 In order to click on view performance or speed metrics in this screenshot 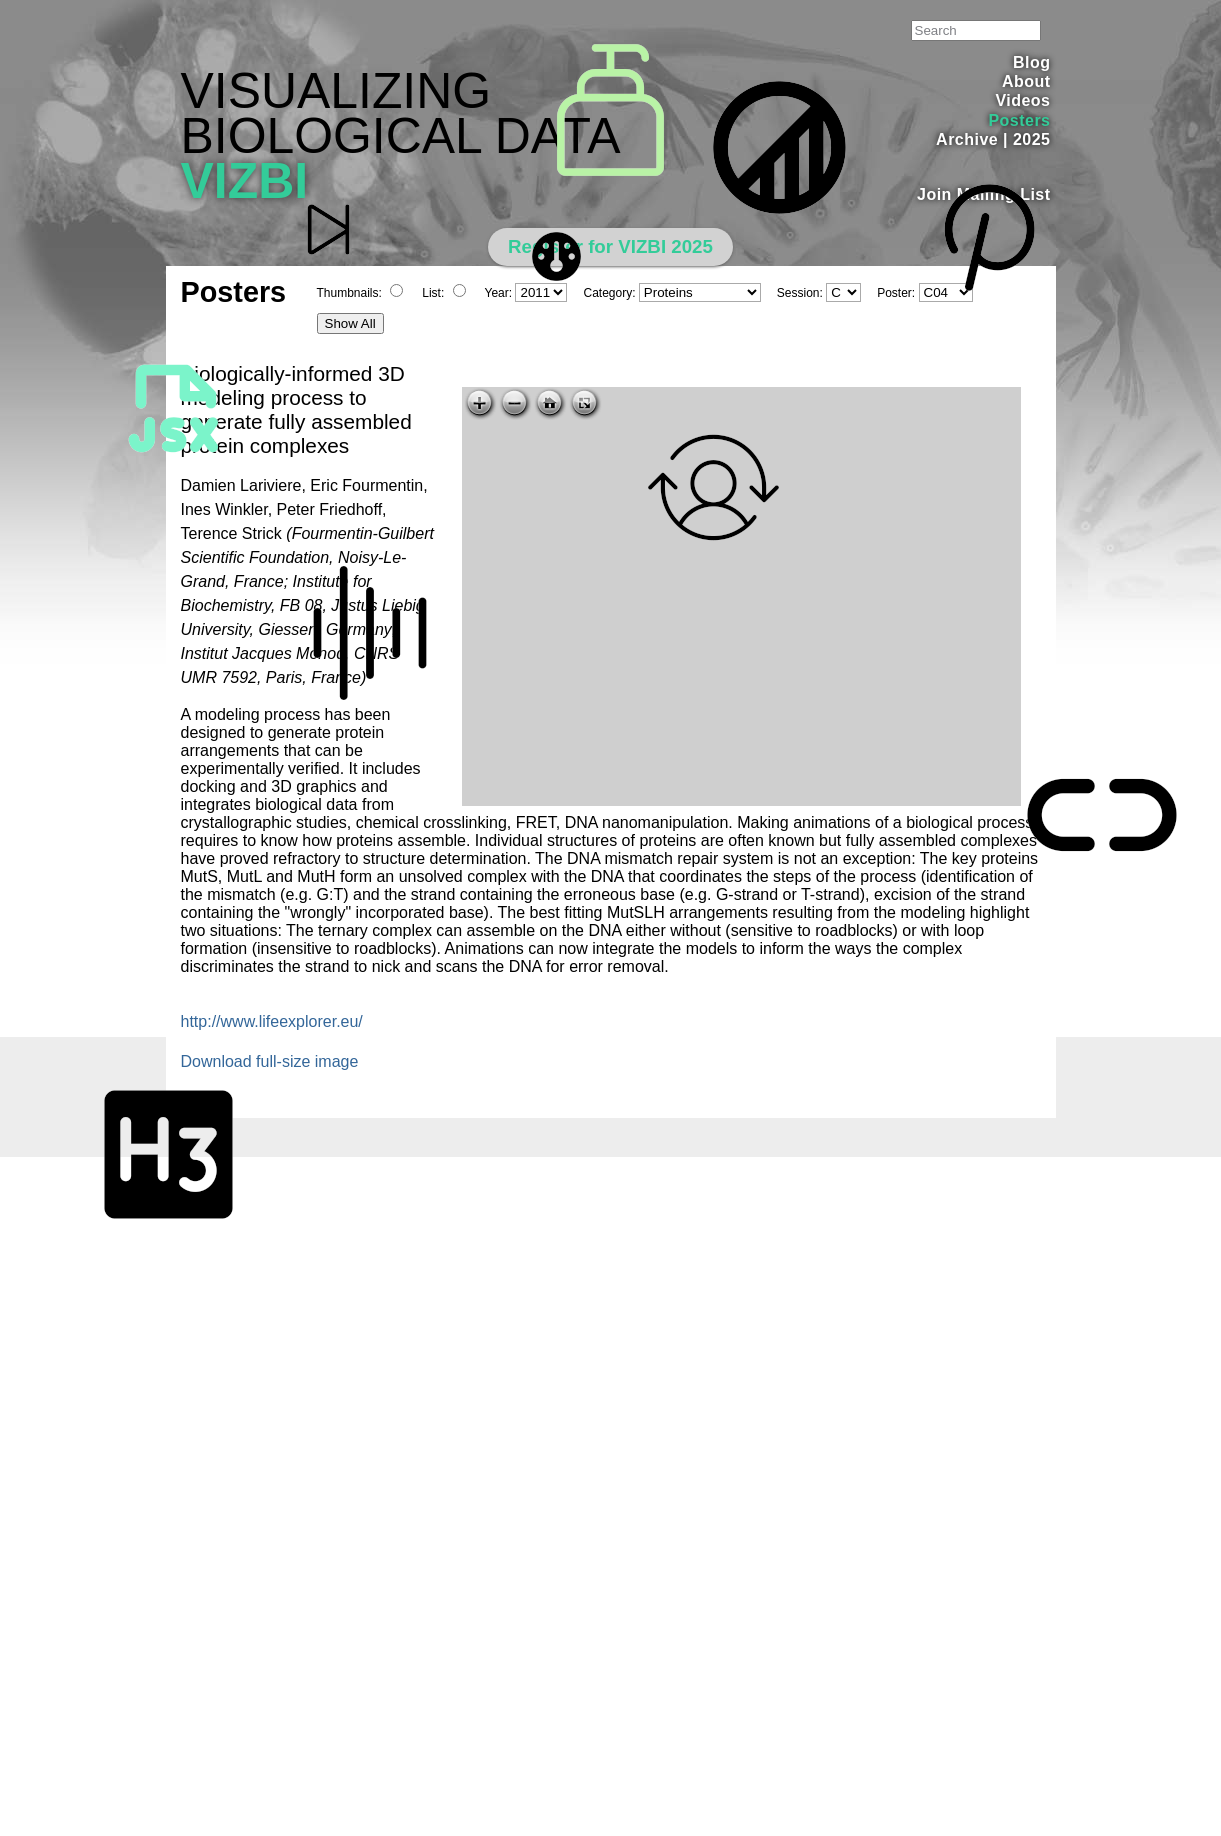, I will do `click(556, 256)`.